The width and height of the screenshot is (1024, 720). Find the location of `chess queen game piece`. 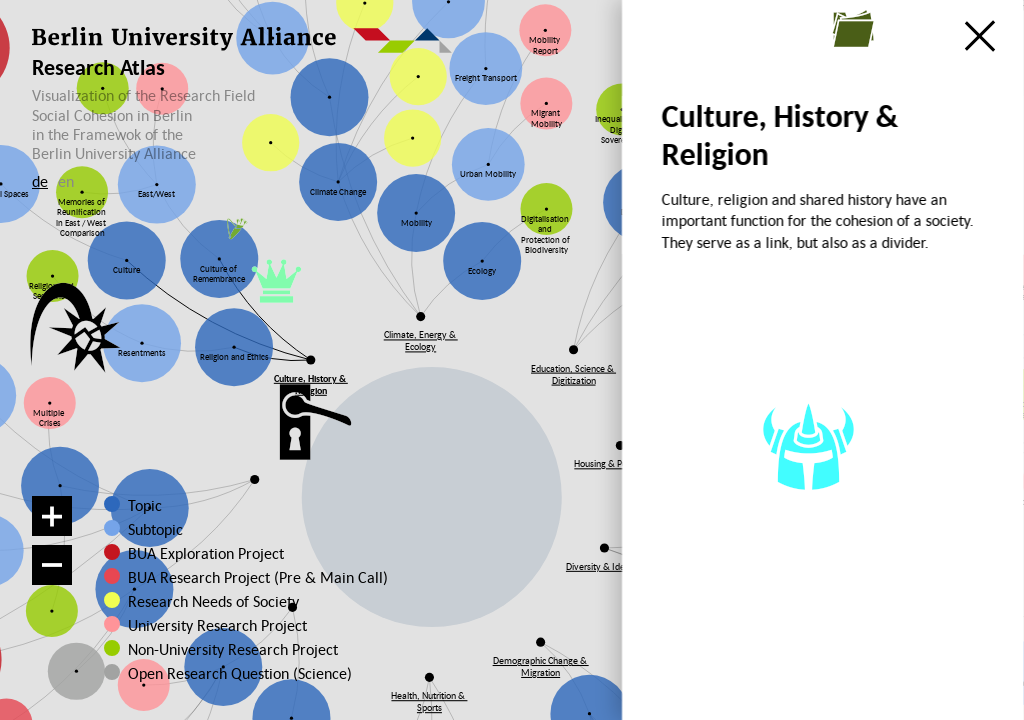

chess queen game piece is located at coordinates (276, 277).